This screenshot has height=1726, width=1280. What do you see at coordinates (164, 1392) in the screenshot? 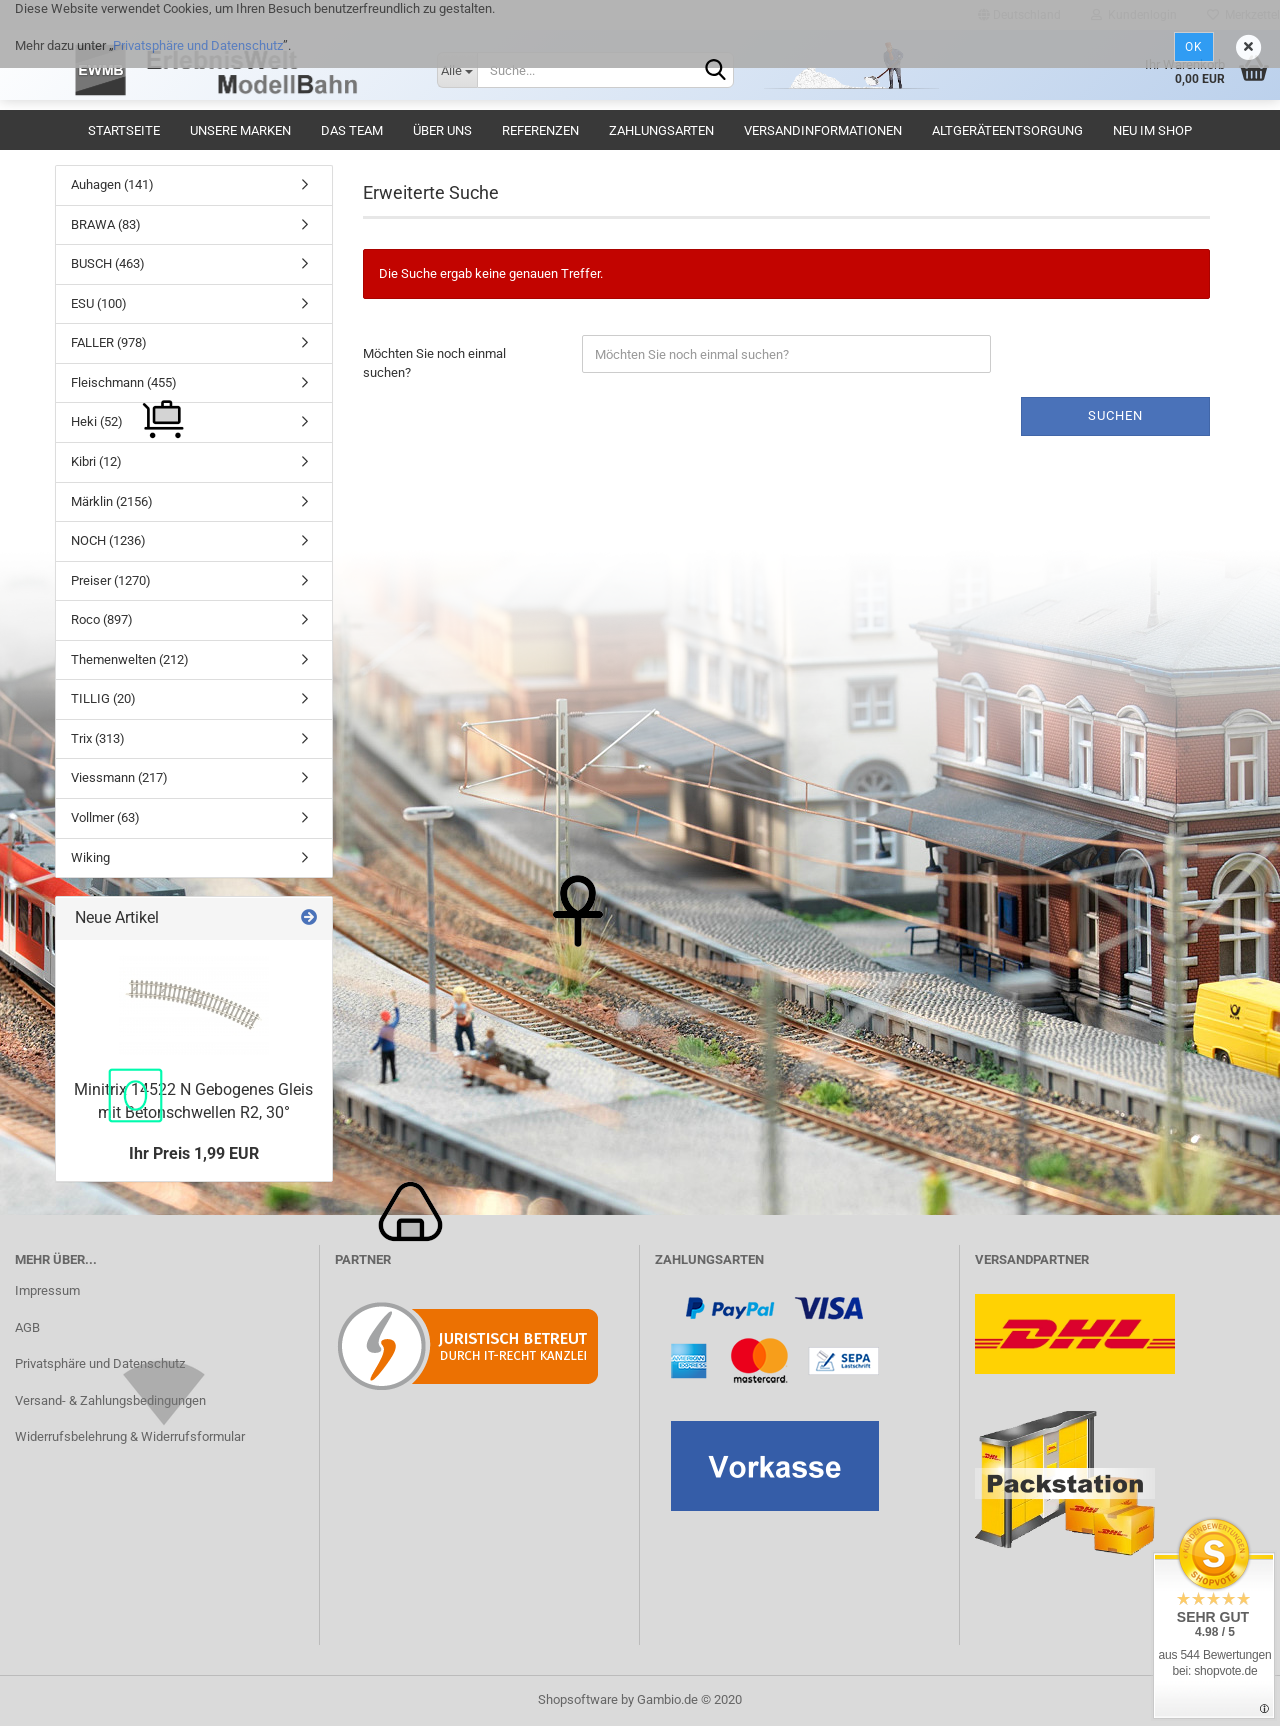
I see `indicates no wifi signal available` at bounding box center [164, 1392].